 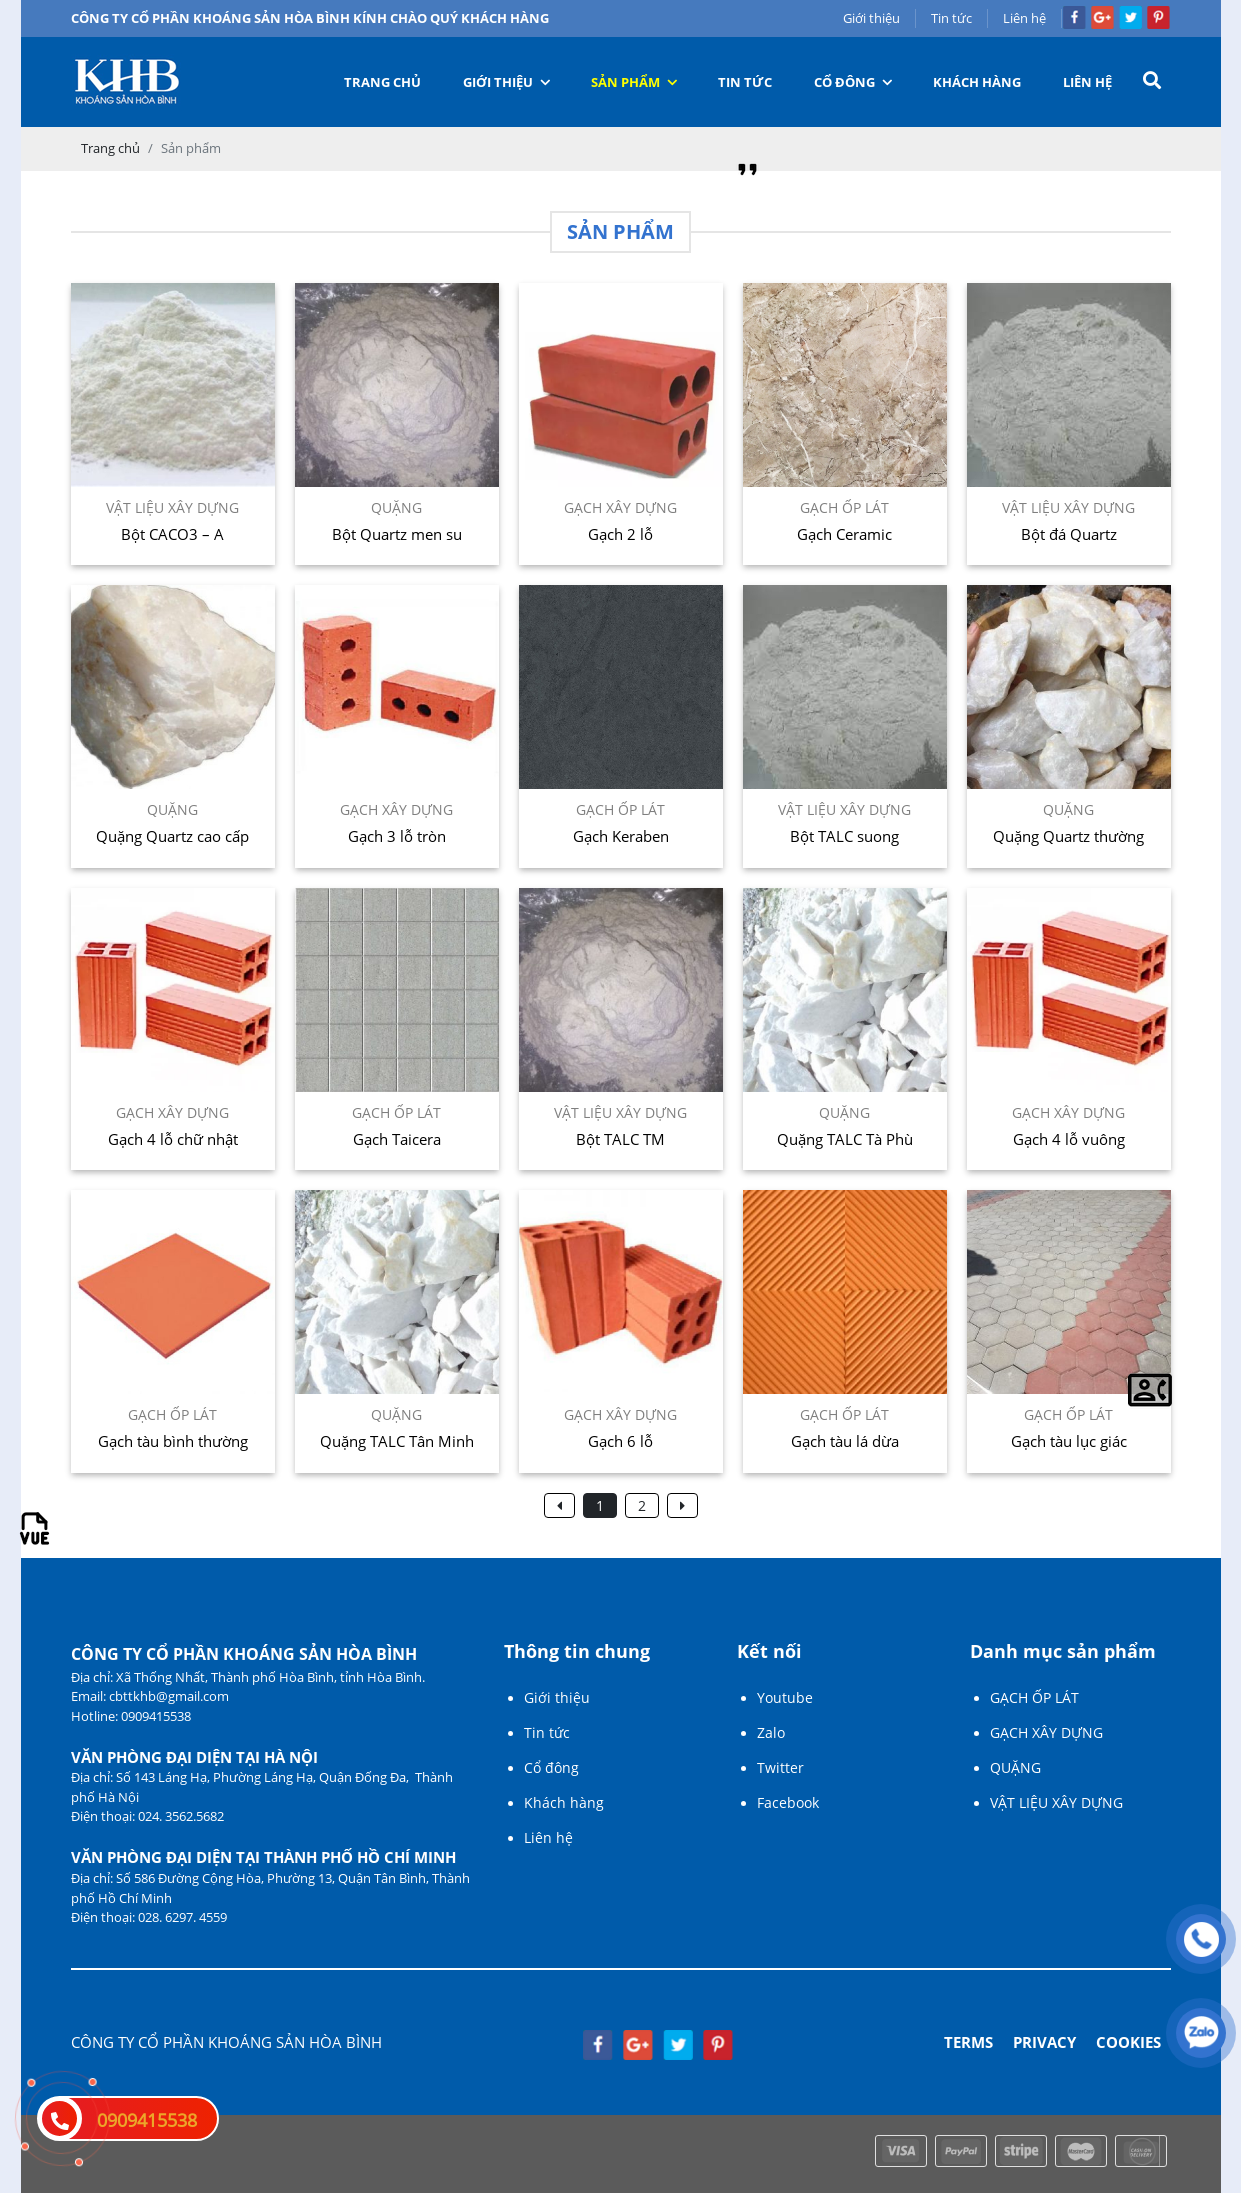 I want to click on view contact's phone information, so click(x=1150, y=1390).